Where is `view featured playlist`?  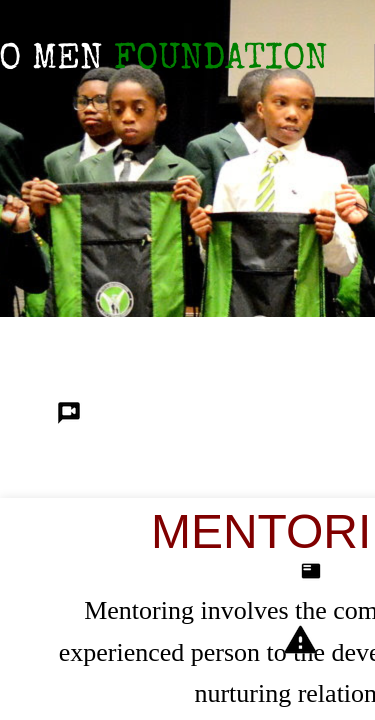
view featured playlist is located at coordinates (311, 571).